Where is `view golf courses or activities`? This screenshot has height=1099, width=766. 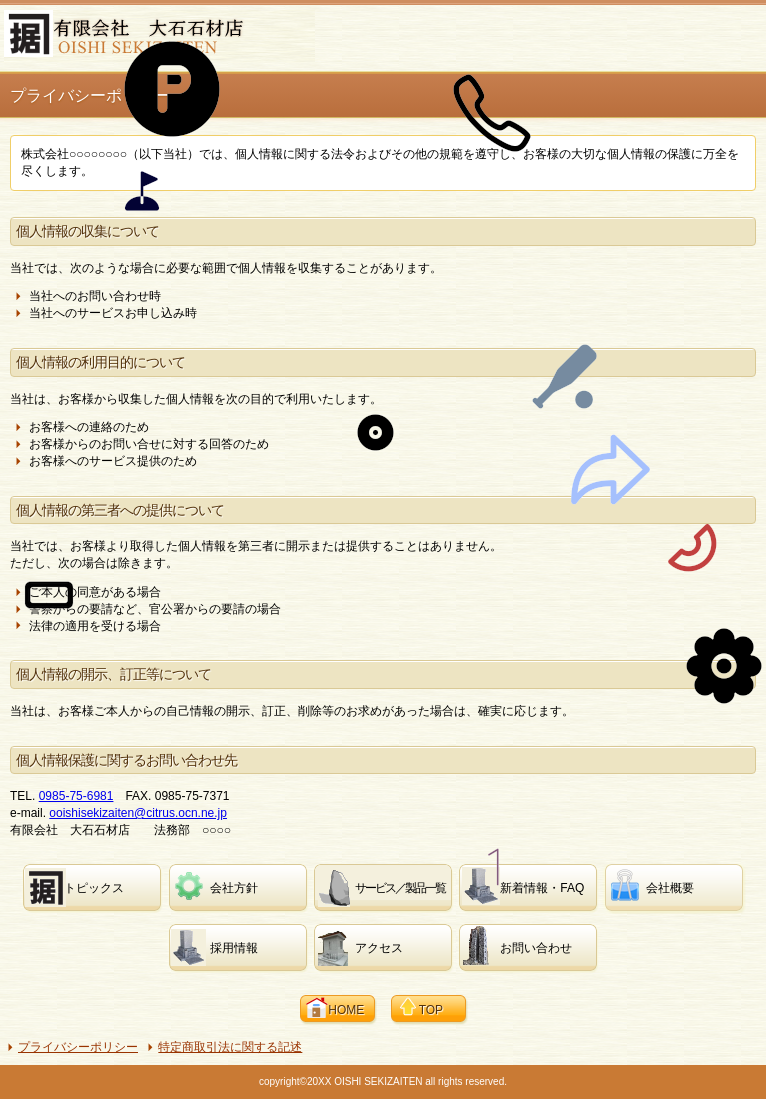
view golf courses or activities is located at coordinates (142, 191).